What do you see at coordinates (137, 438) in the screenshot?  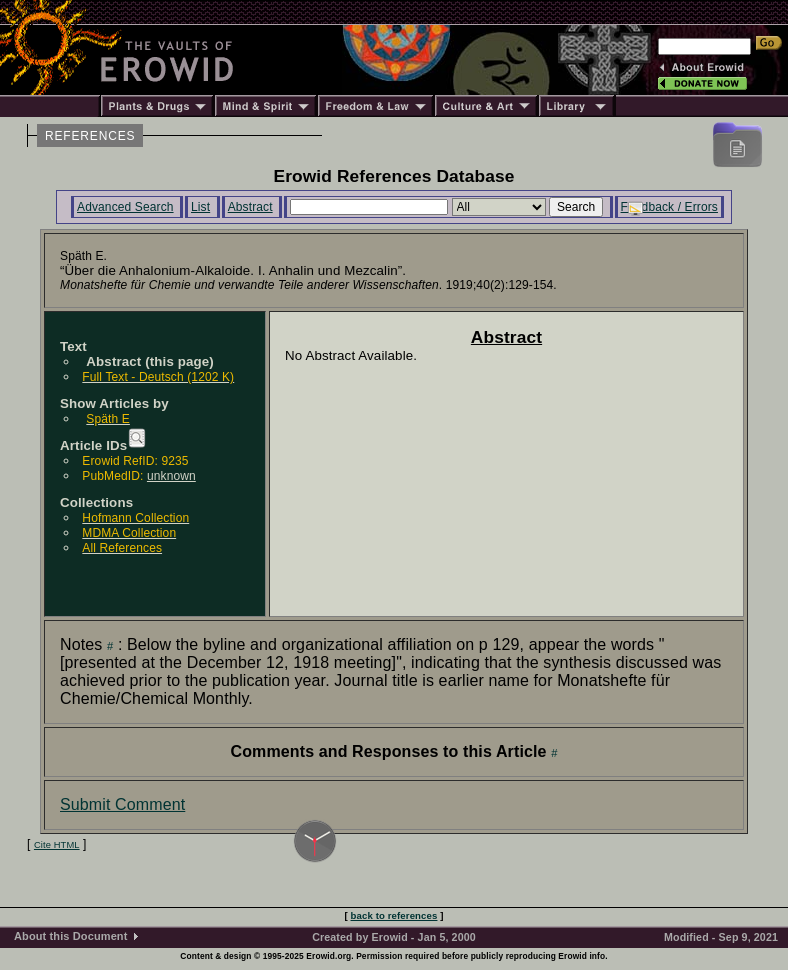 I see `open system log viewer` at bounding box center [137, 438].